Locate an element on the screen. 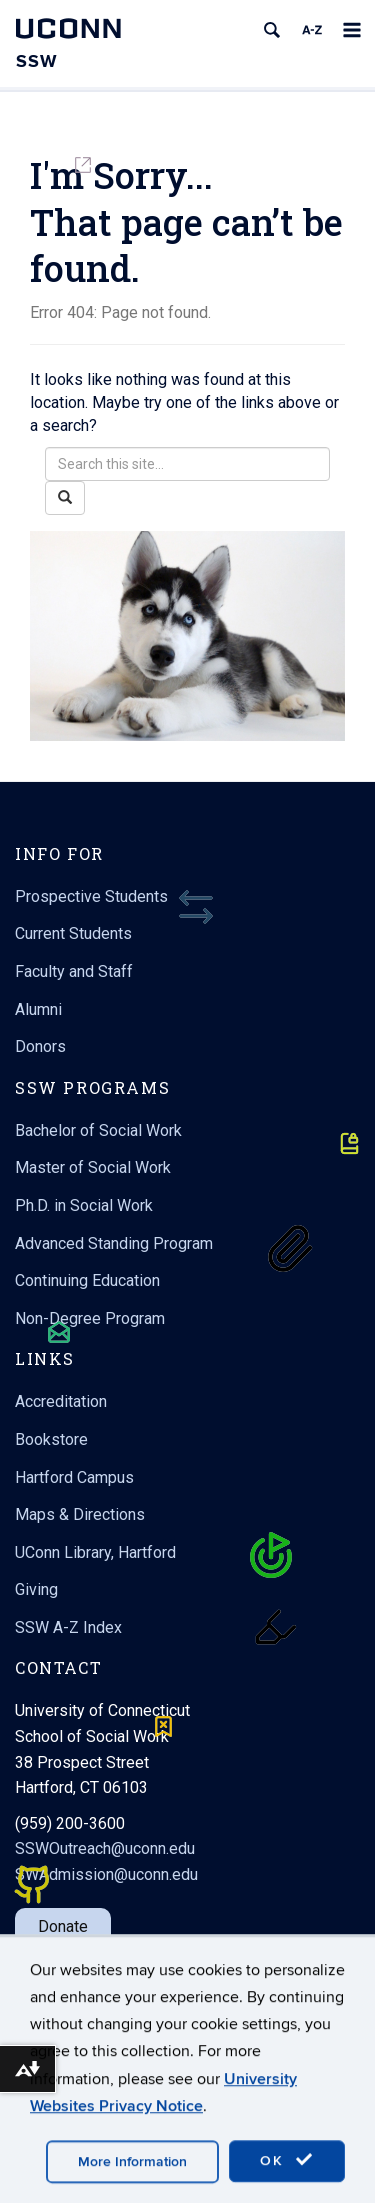 The image size is (375, 2203). view project on github is located at coordinates (33, 1884).